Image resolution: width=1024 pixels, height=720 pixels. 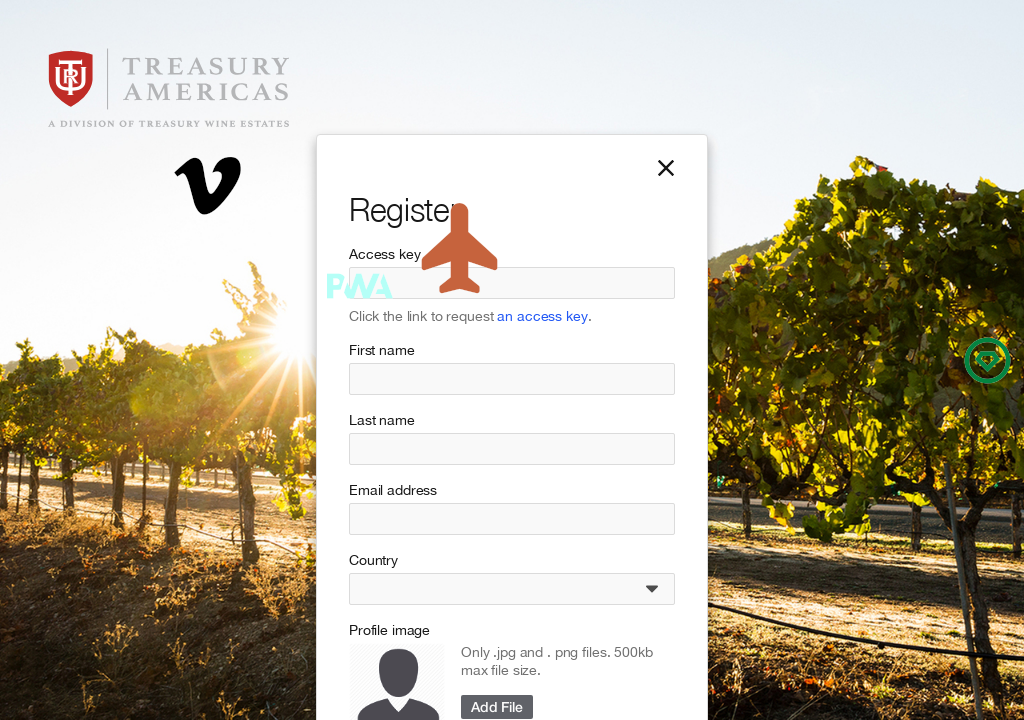 I want to click on open the Vimeo app, so click(x=207, y=185).